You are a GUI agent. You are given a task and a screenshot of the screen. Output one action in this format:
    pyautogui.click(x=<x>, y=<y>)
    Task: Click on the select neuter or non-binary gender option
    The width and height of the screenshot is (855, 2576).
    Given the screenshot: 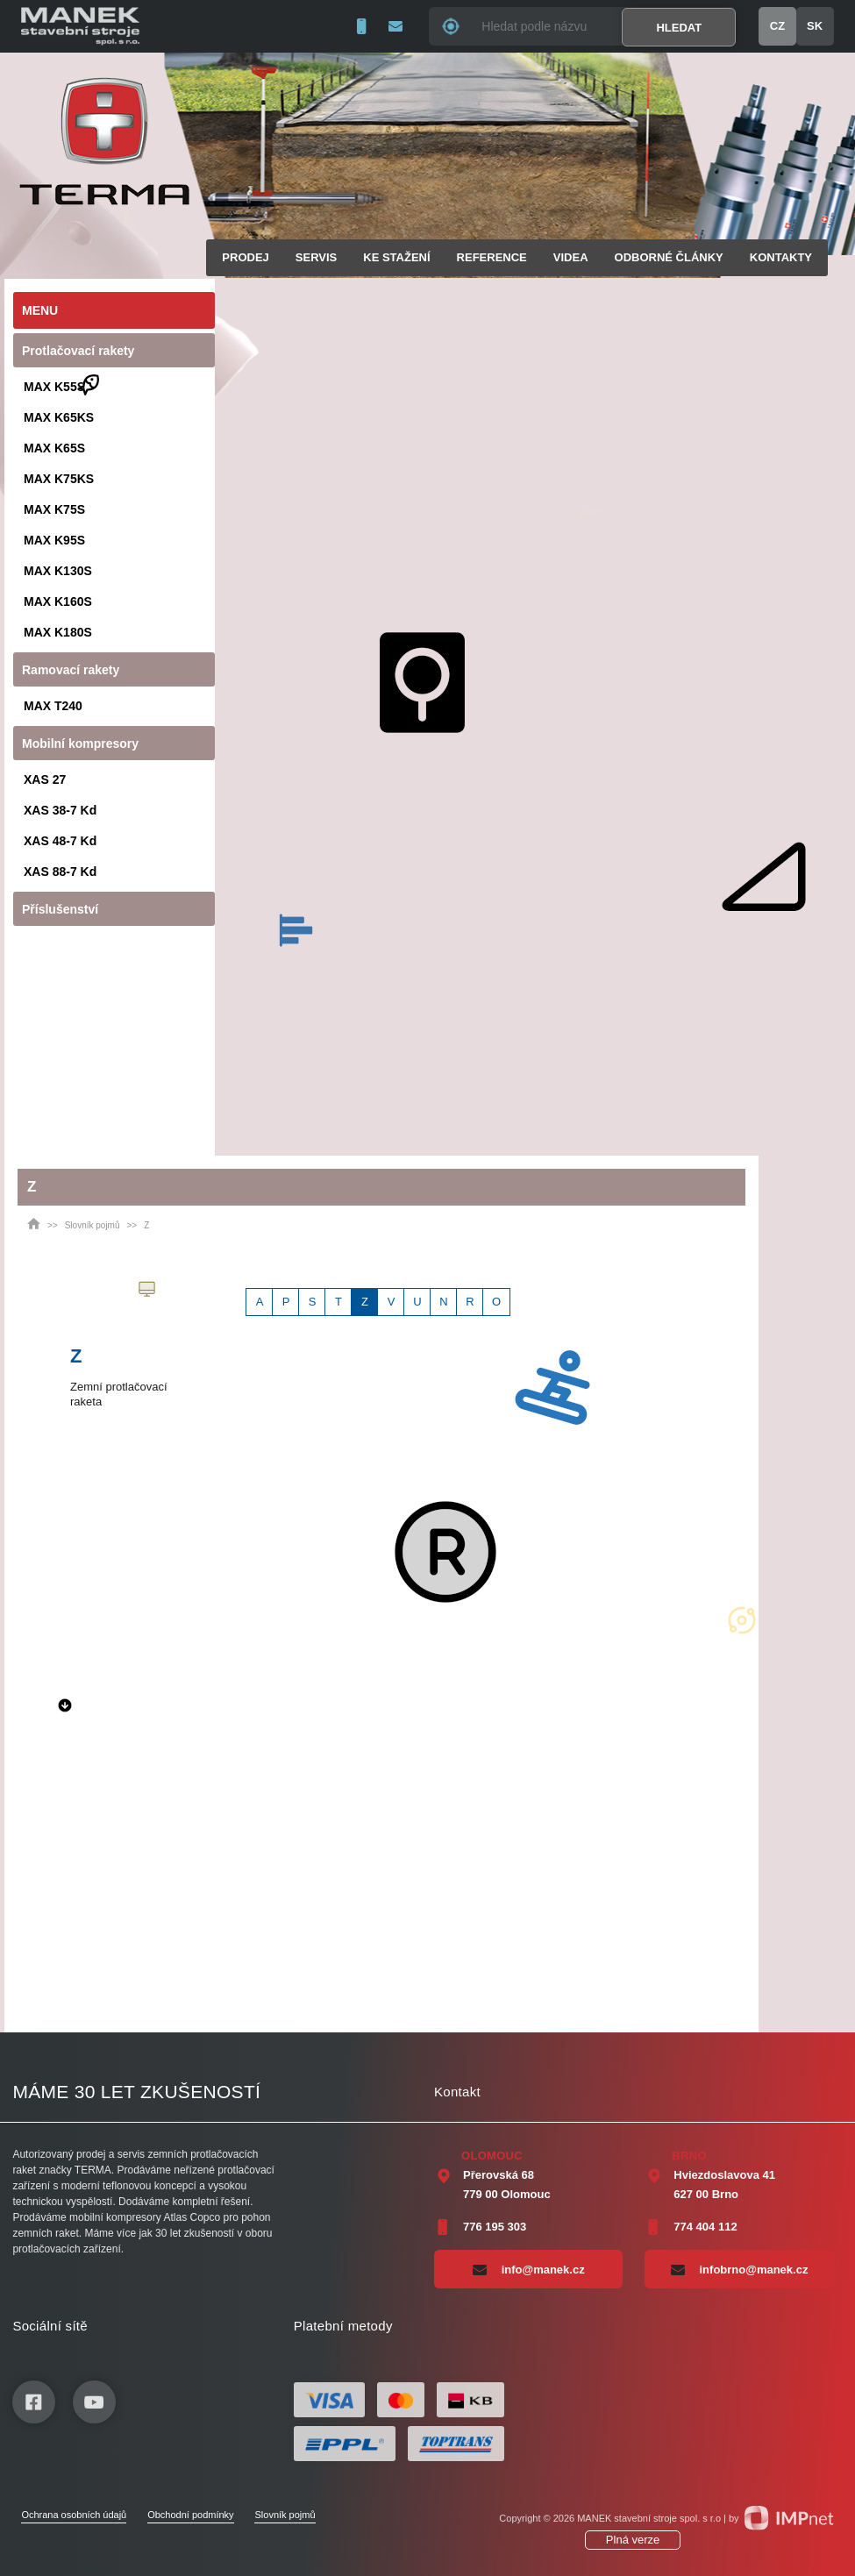 What is the action you would take?
    pyautogui.click(x=422, y=682)
    